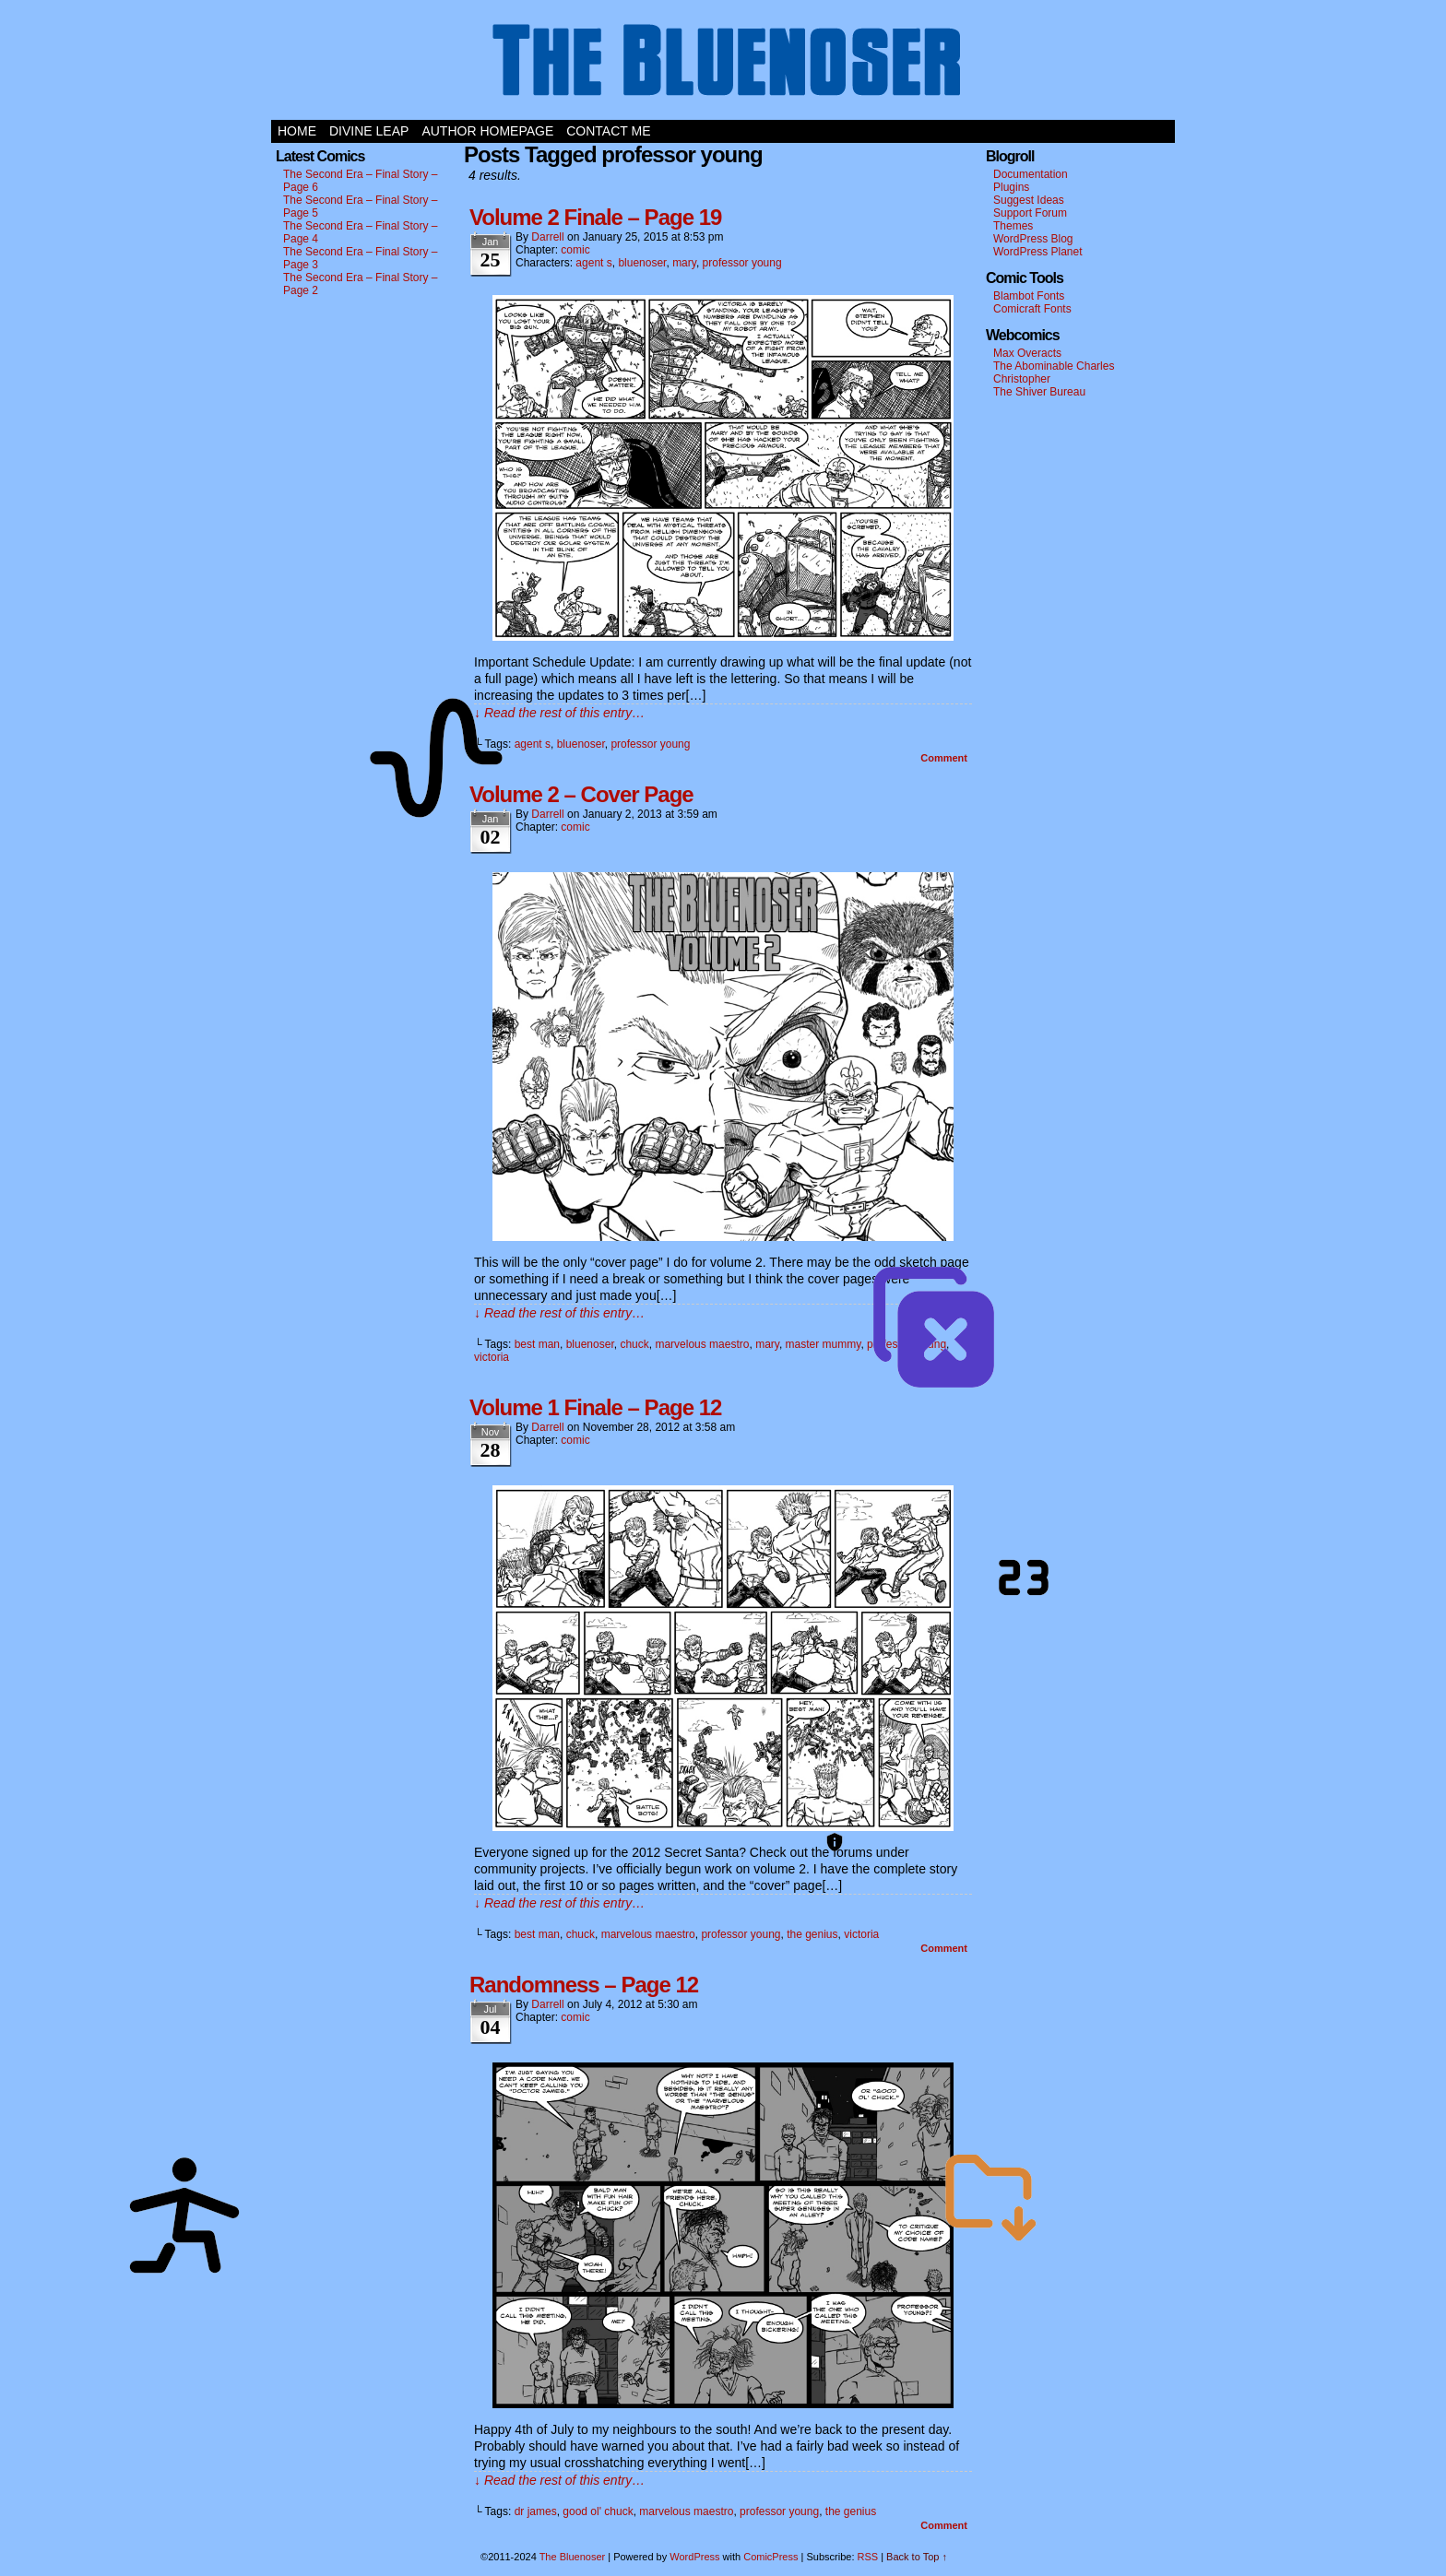 The image size is (1446, 2576). I want to click on view privacy policy or settings, so click(835, 1842).